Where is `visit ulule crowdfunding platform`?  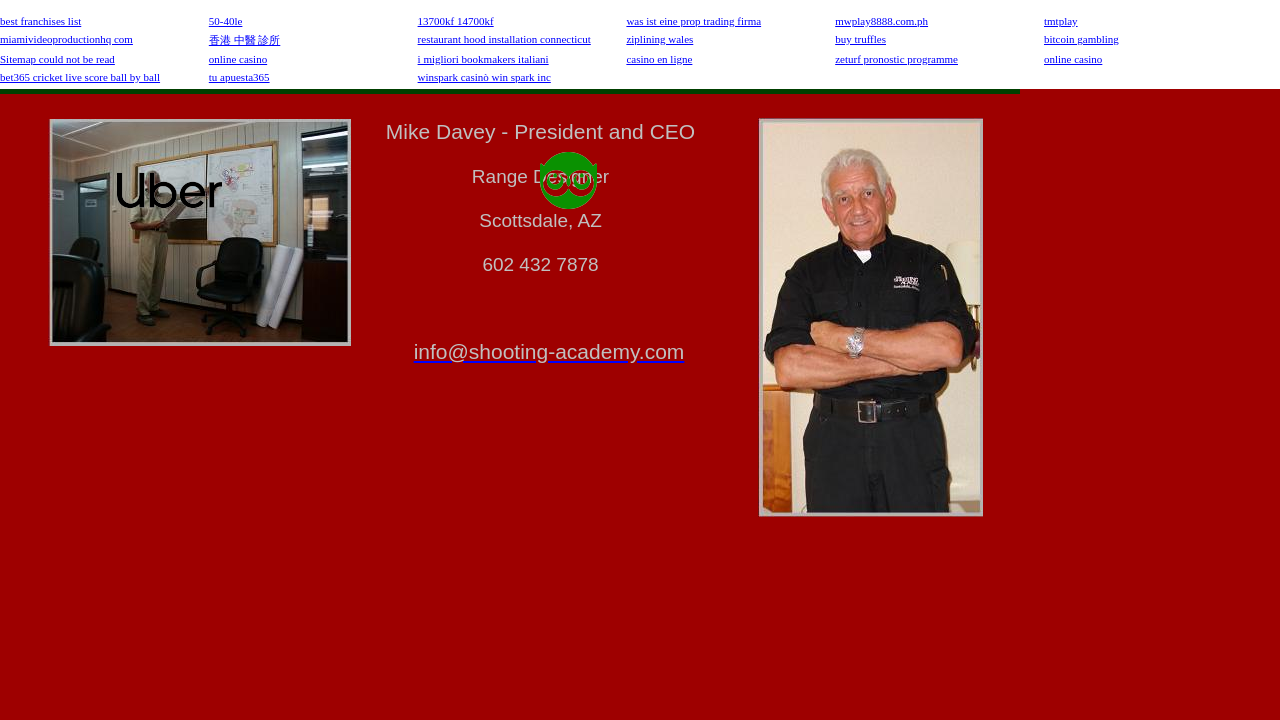
visit ulule crowdfunding platform is located at coordinates (568, 180).